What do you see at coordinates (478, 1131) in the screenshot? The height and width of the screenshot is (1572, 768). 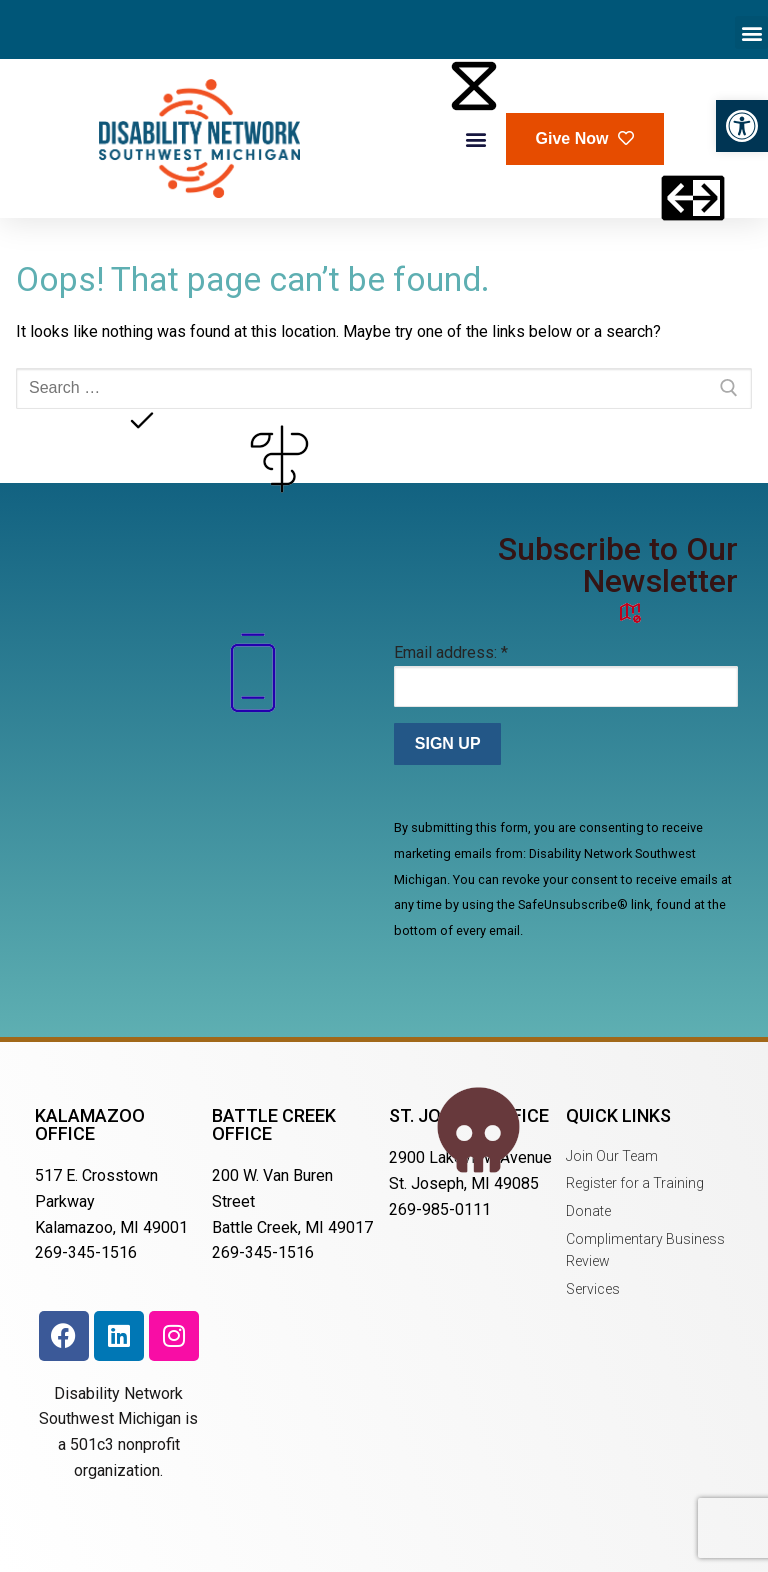 I see `indicates dangerous or harmful content` at bounding box center [478, 1131].